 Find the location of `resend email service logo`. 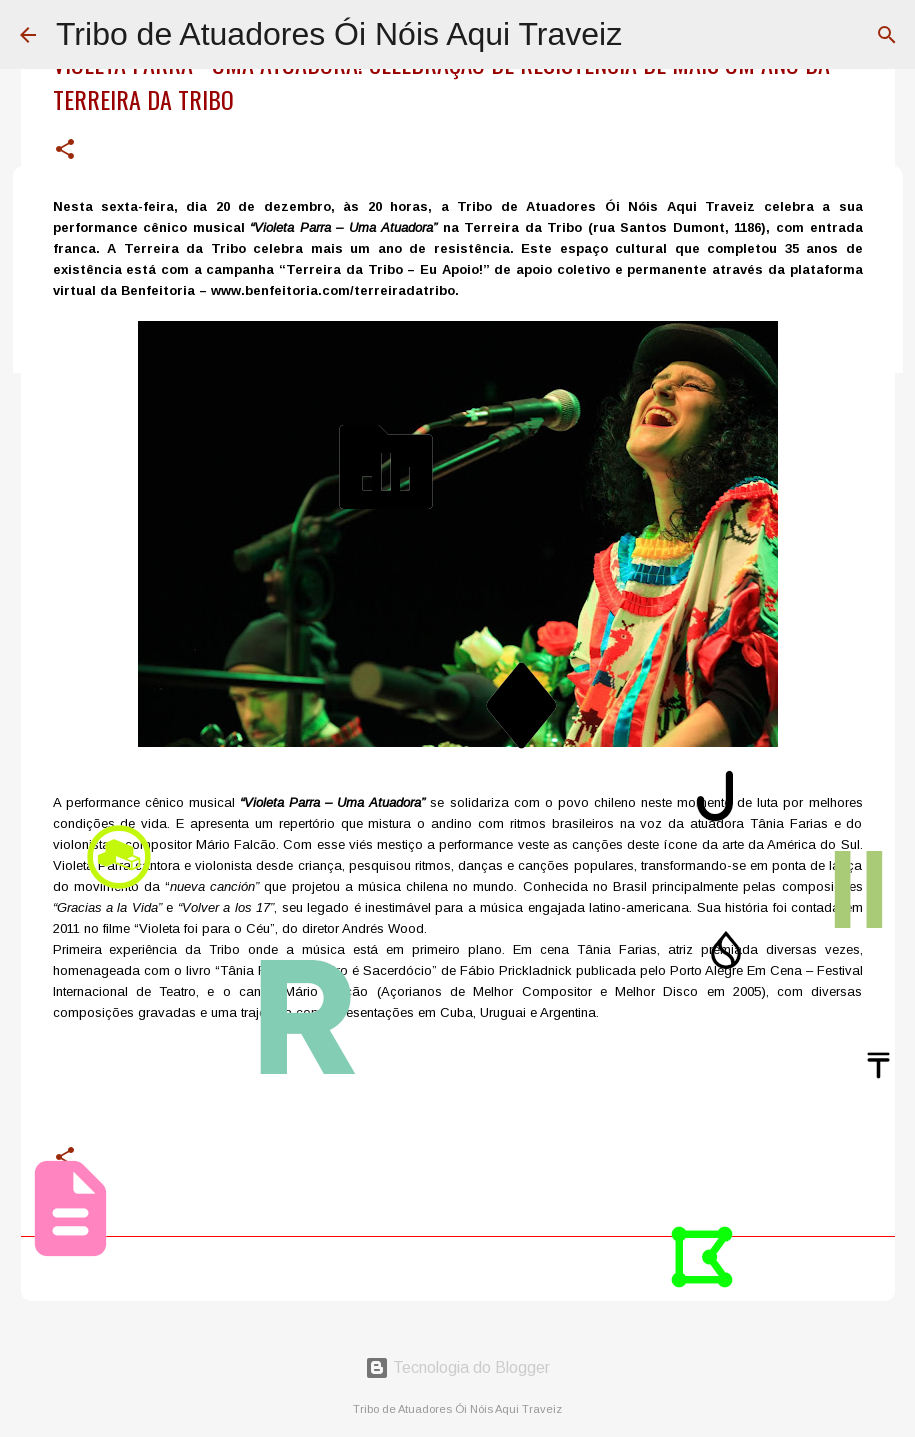

resend email service logo is located at coordinates (308, 1017).